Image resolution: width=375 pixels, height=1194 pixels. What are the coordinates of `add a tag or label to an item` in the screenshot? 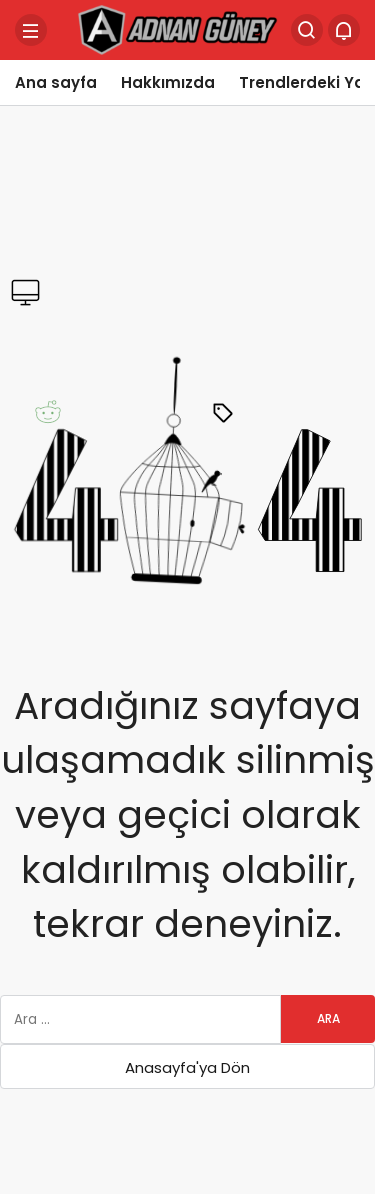 It's located at (222, 412).